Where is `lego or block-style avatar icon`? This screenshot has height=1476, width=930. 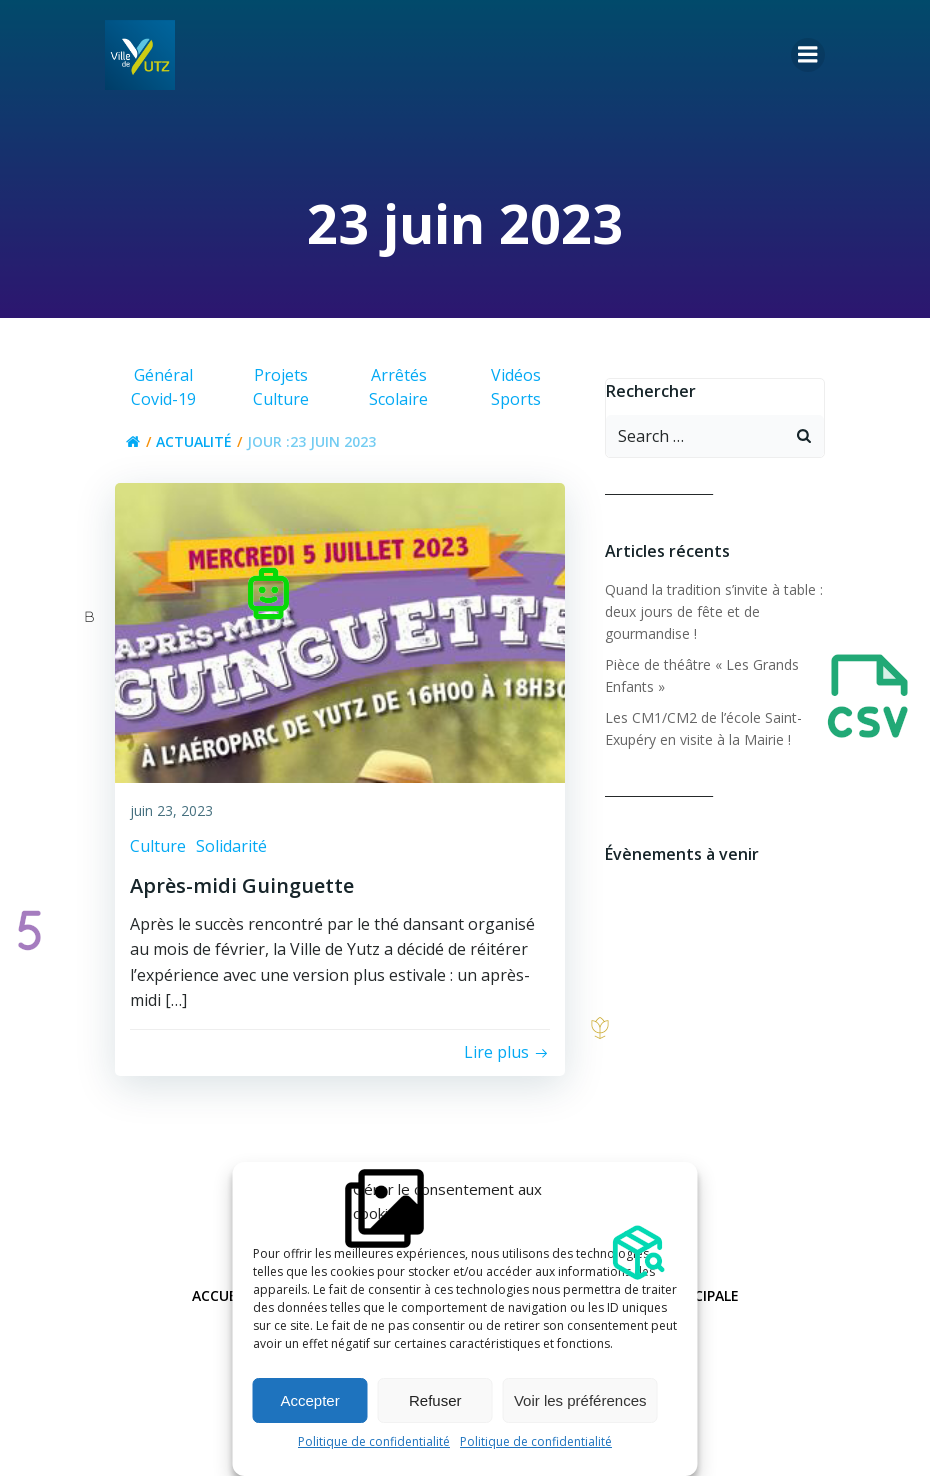
lego or block-style avatar icon is located at coordinates (268, 593).